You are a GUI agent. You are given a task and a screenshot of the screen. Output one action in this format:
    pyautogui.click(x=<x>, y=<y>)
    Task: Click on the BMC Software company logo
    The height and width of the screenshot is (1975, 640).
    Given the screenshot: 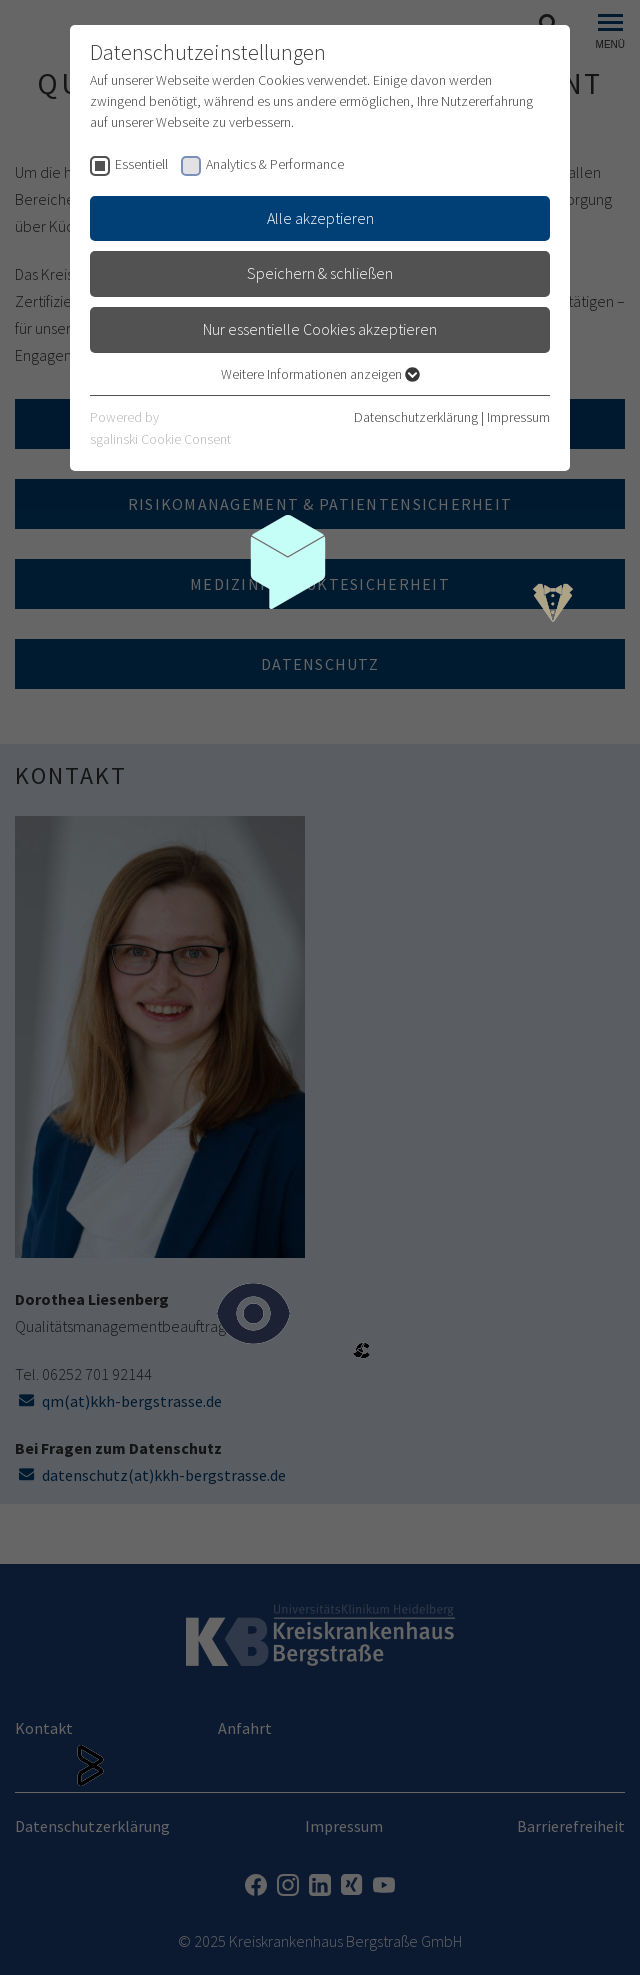 What is the action you would take?
    pyautogui.click(x=90, y=1765)
    